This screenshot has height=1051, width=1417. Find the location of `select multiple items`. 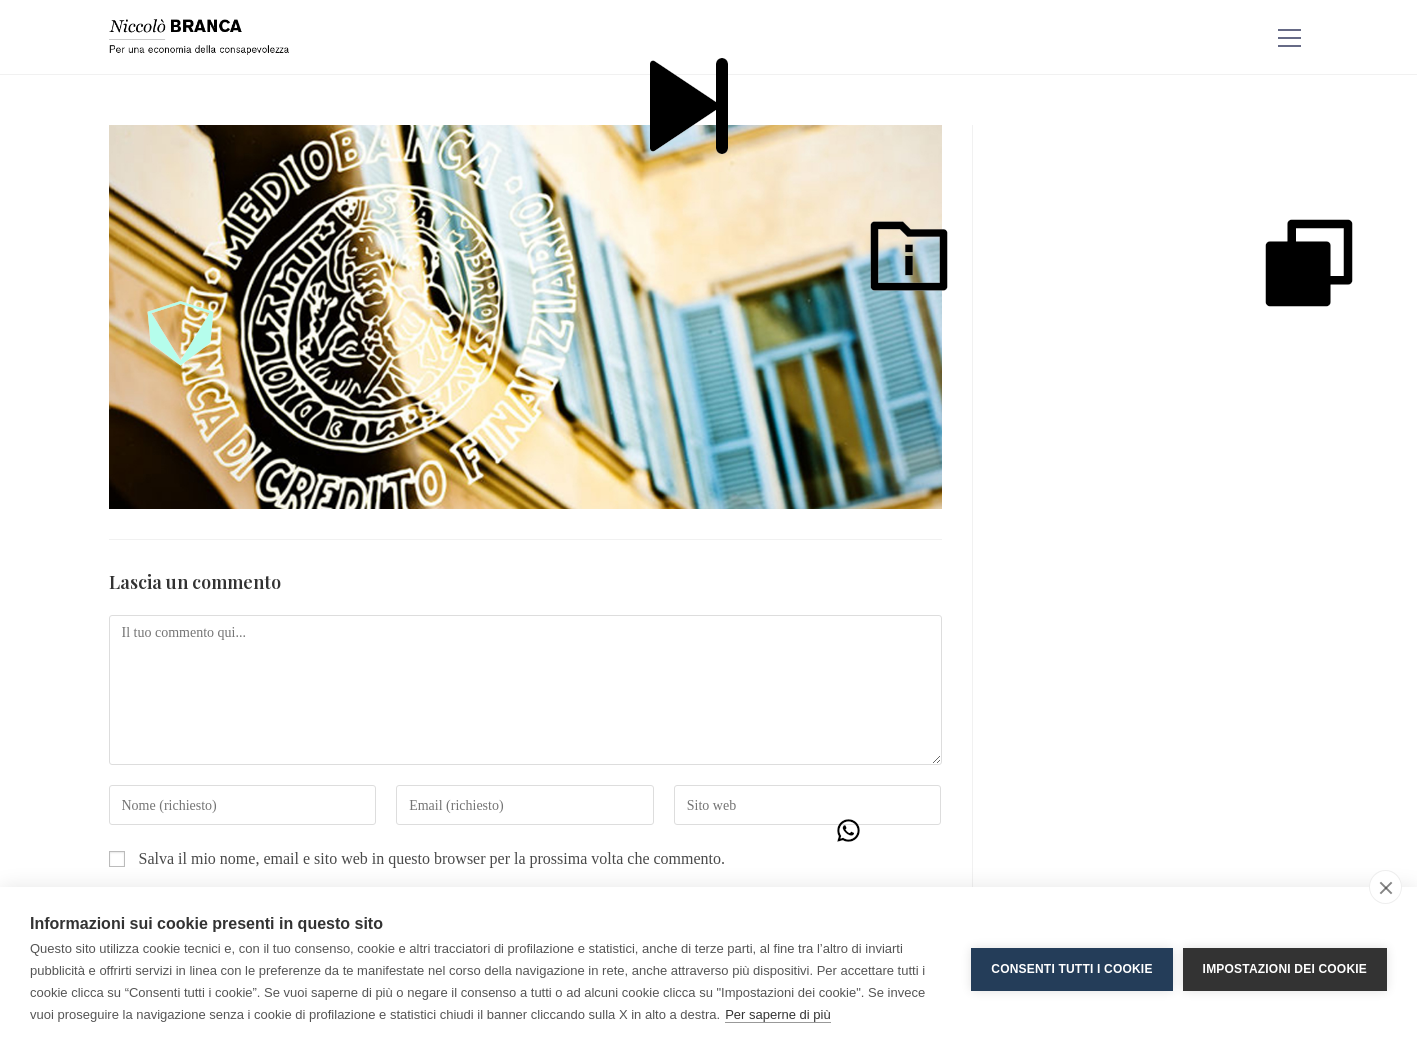

select multiple items is located at coordinates (1309, 263).